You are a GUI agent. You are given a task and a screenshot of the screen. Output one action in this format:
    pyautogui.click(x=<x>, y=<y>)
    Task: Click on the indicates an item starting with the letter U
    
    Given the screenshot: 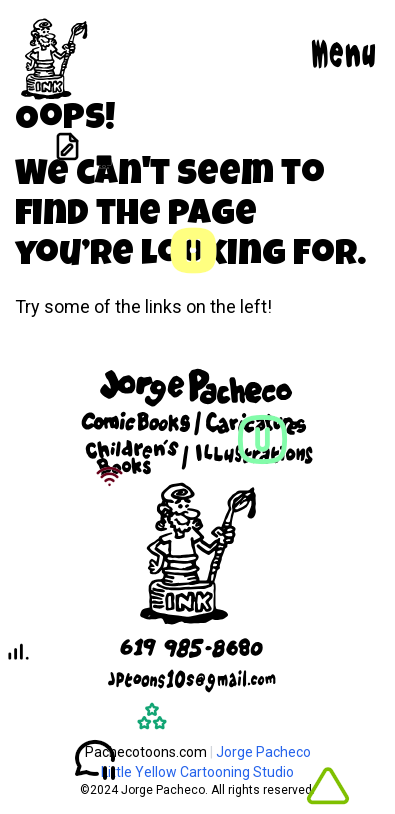 What is the action you would take?
    pyautogui.click(x=262, y=439)
    